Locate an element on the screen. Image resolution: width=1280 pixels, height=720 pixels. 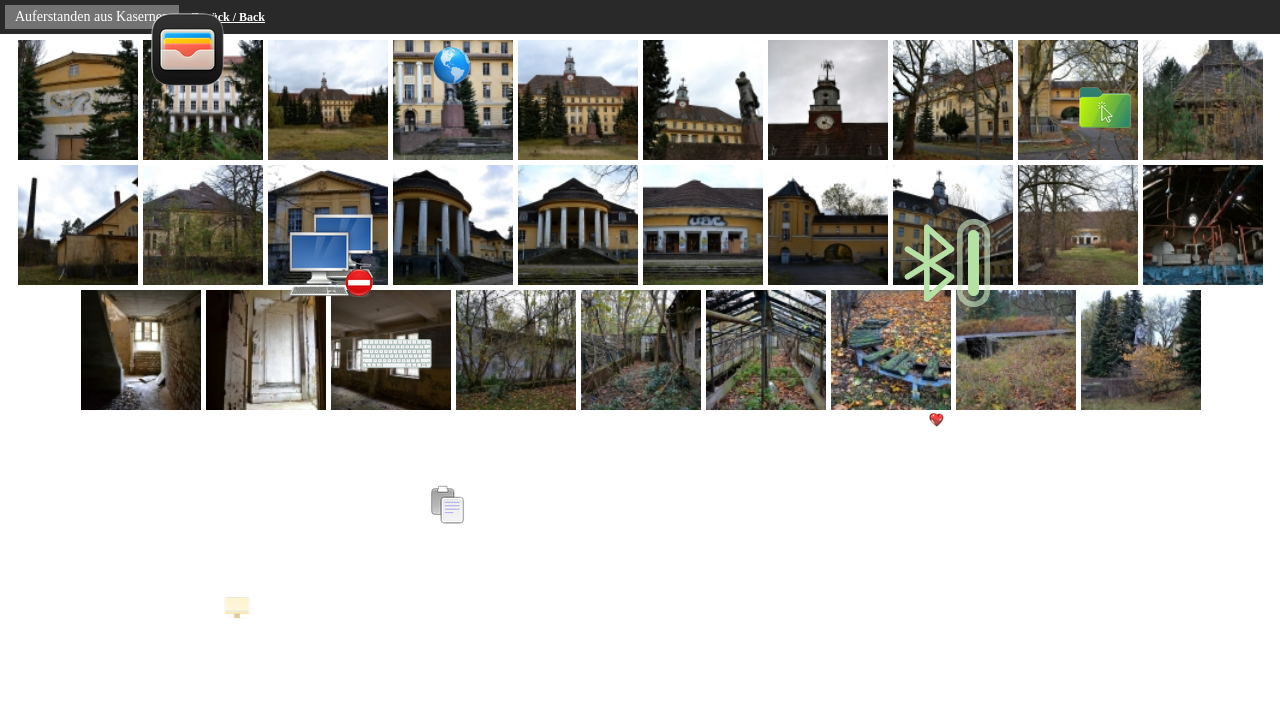
connect a bluetooth keyboard is located at coordinates (396, 353).